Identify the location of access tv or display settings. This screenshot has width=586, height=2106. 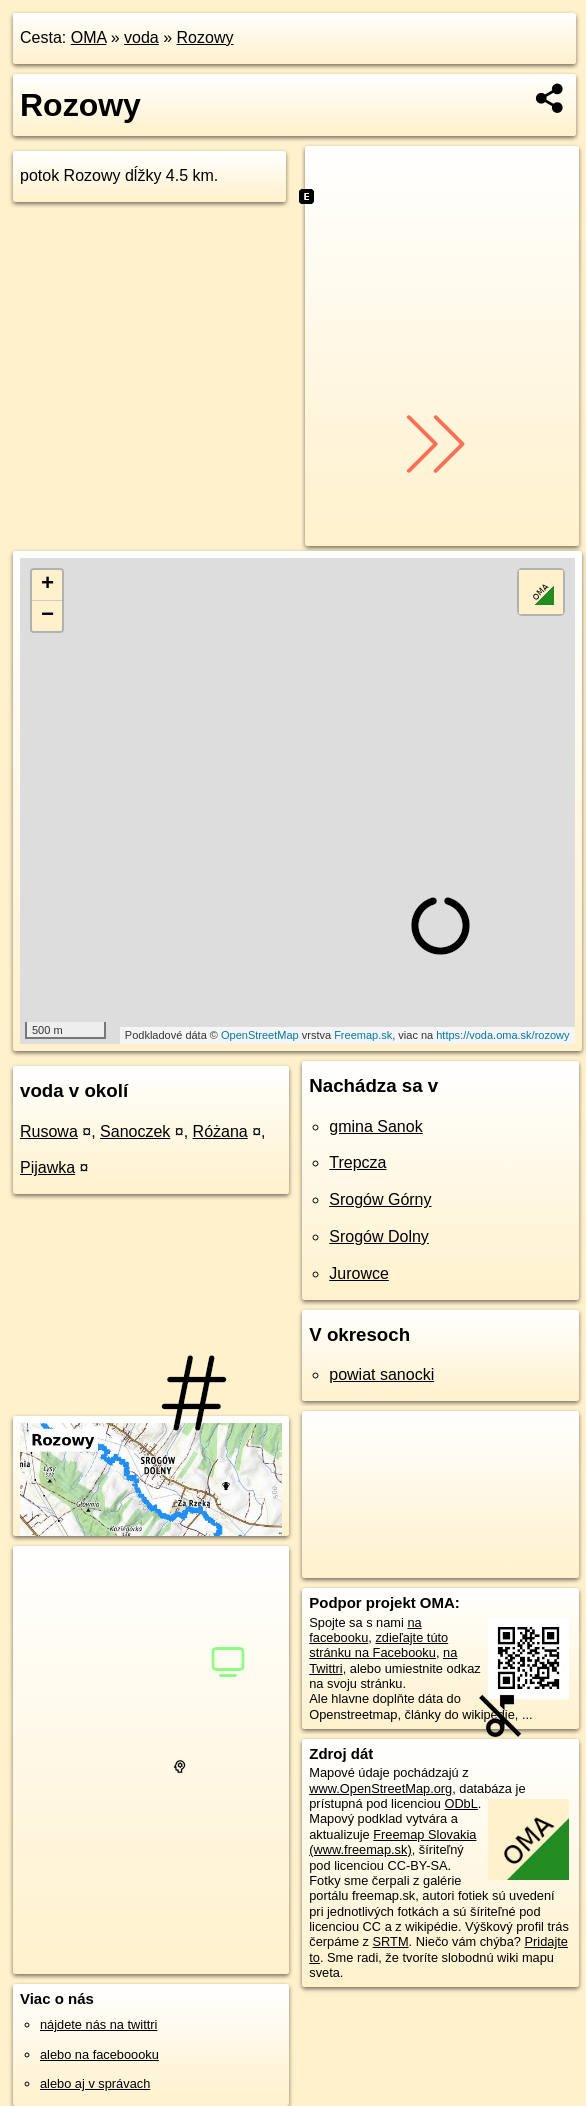
(228, 1662).